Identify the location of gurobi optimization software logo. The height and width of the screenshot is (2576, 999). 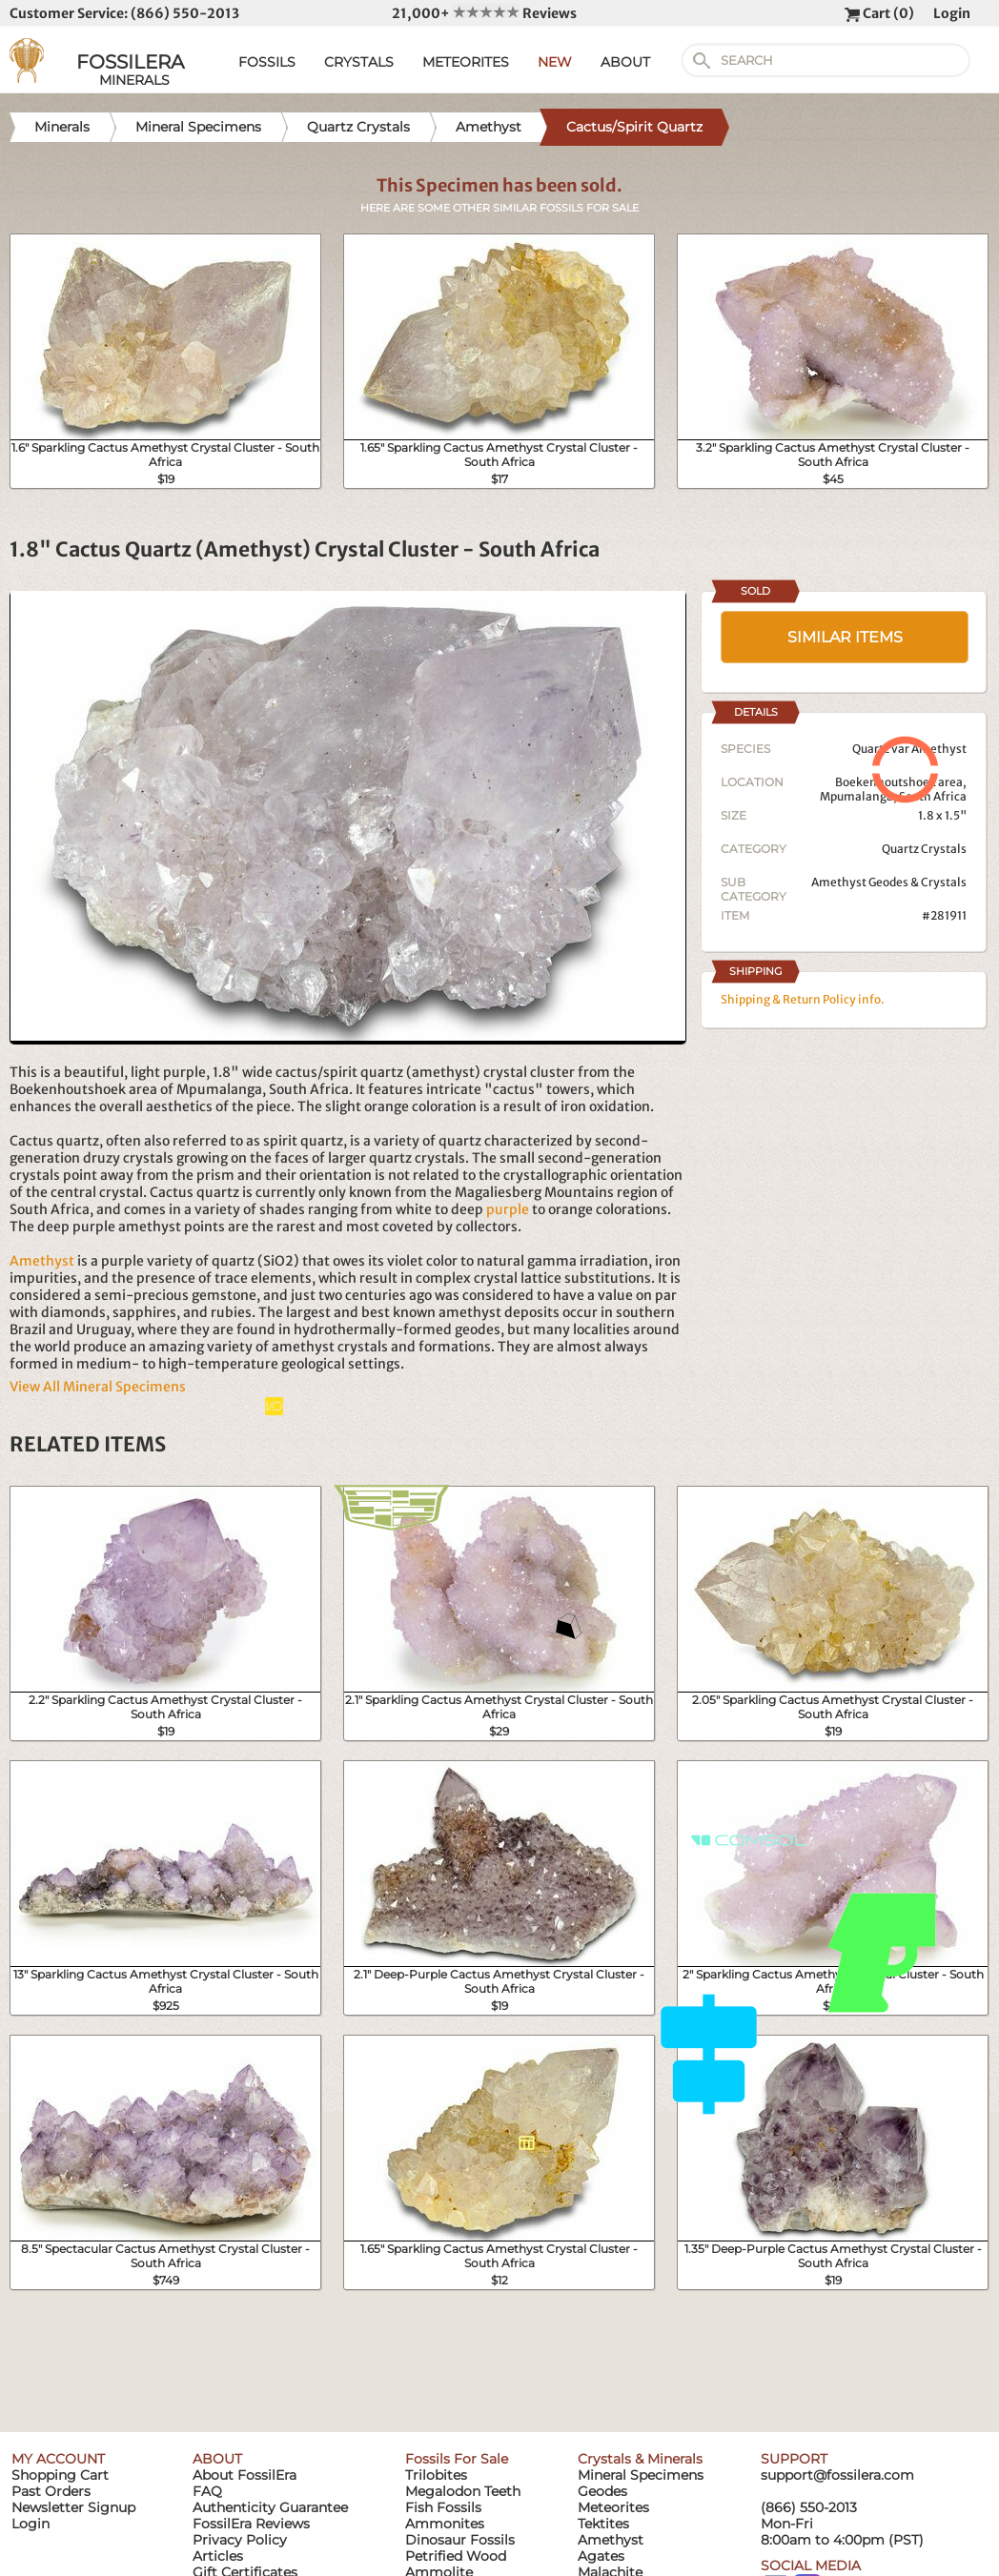
(568, 1626).